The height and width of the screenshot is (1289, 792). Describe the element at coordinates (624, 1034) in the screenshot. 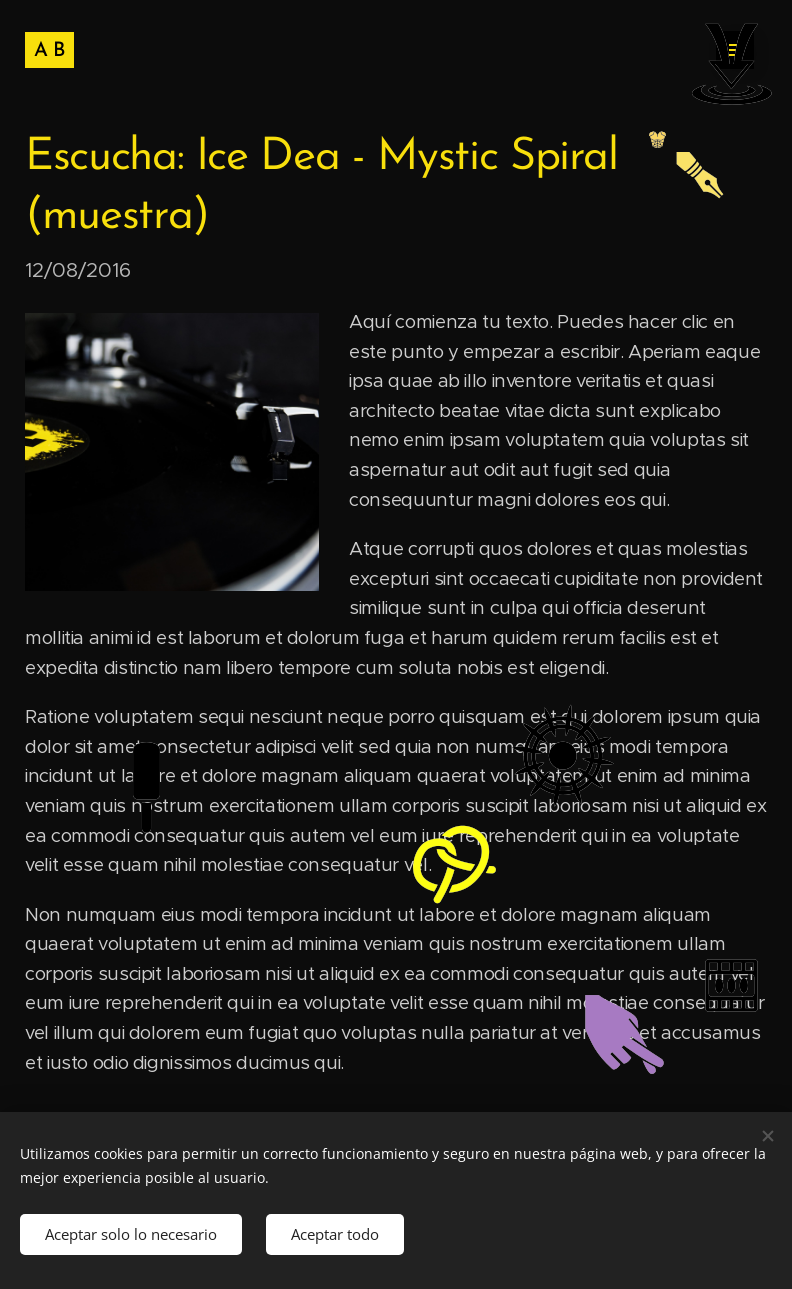

I see `indicates hoping for luck or a positive outcome` at that location.